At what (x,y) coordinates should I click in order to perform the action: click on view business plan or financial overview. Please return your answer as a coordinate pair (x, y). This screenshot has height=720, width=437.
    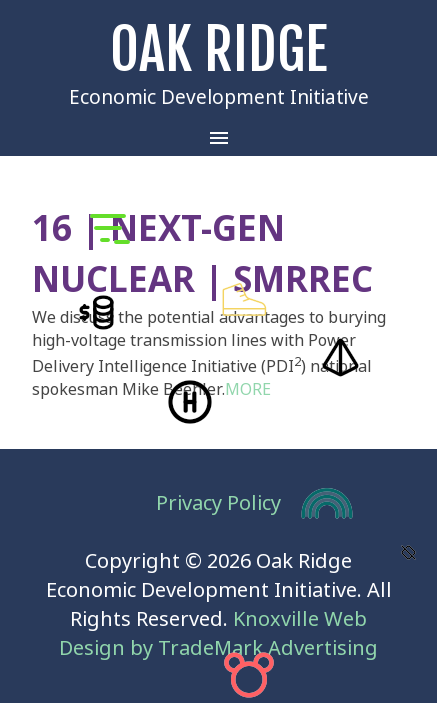
    Looking at the image, I should click on (96, 312).